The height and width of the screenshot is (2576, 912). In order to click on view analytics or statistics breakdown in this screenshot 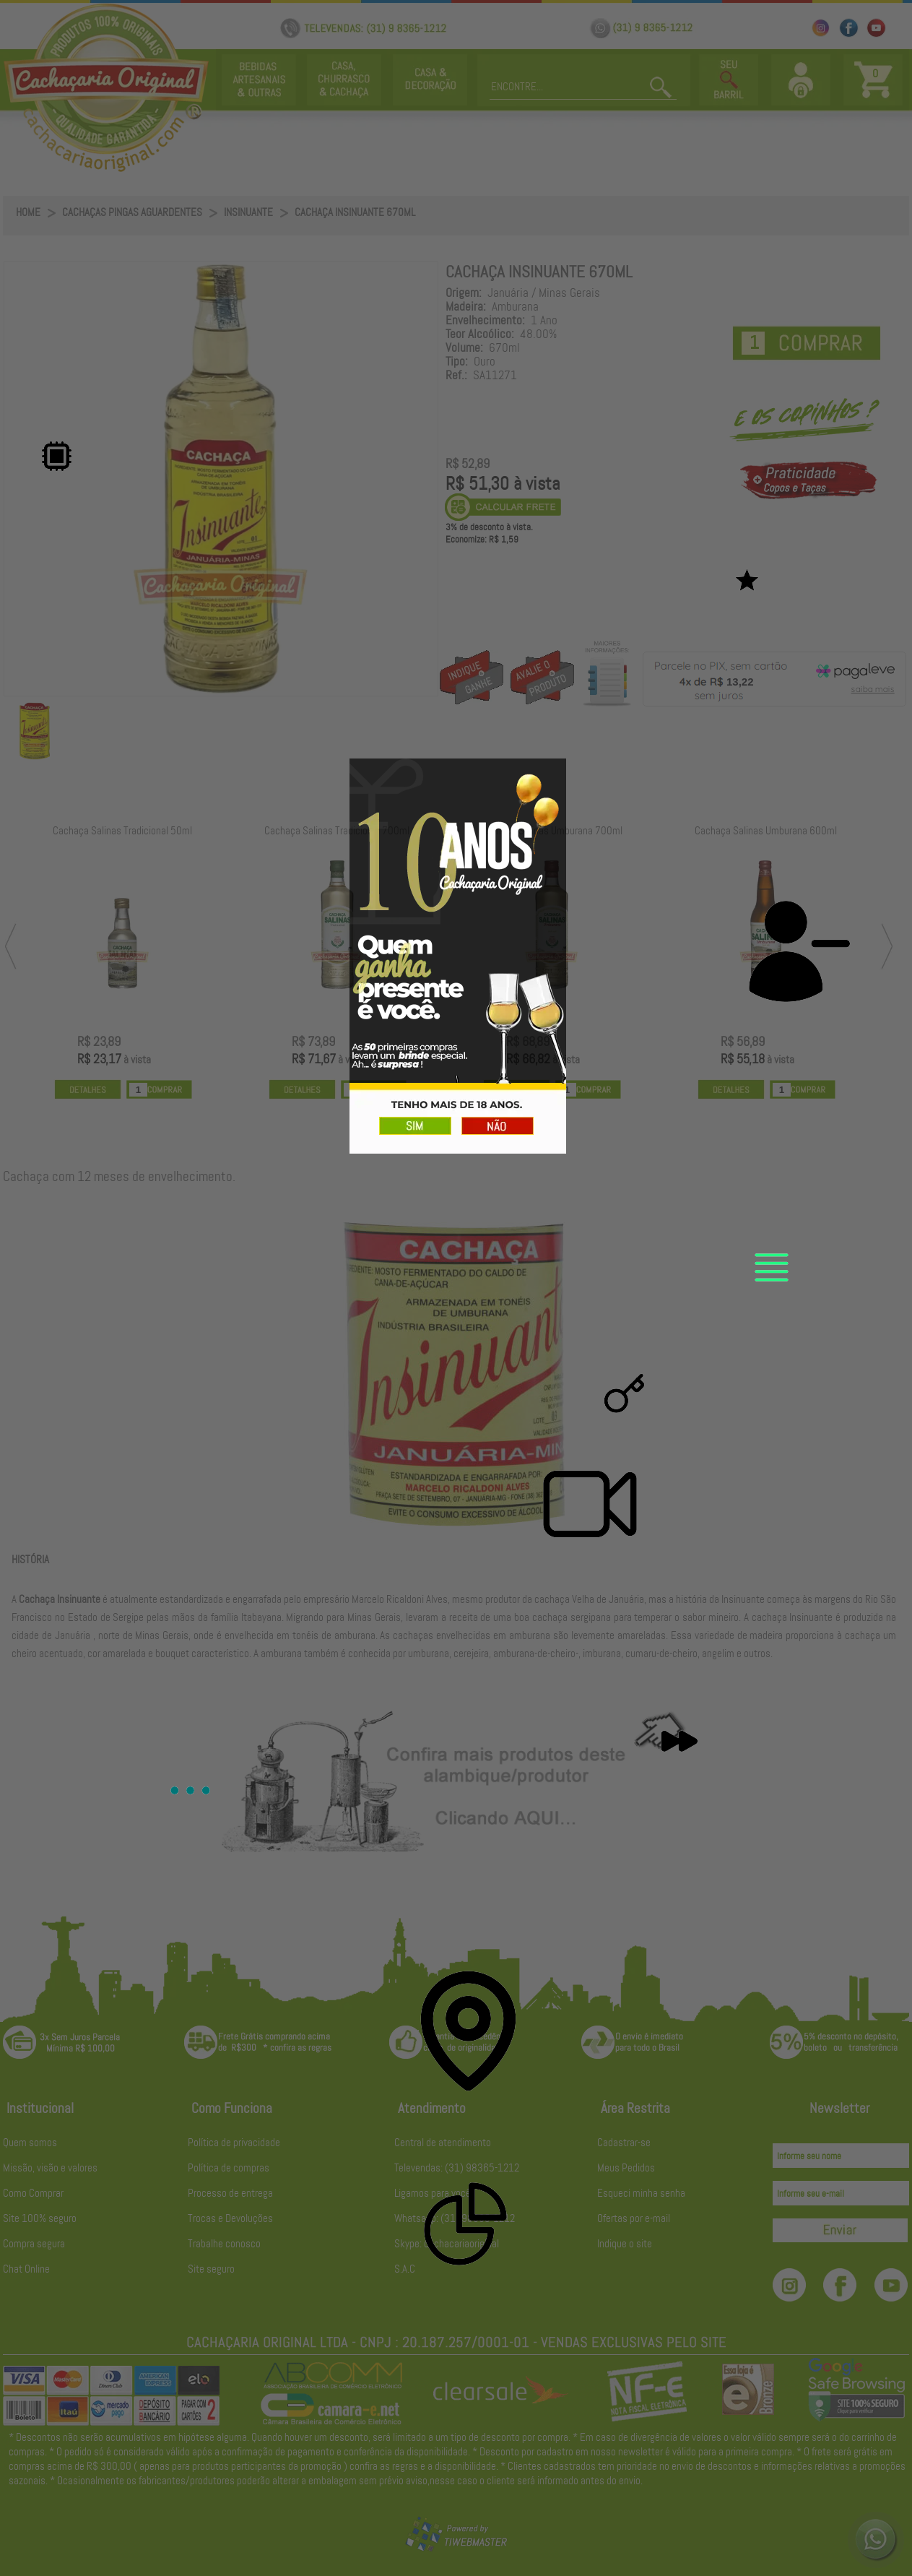, I will do `click(465, 2223)`.